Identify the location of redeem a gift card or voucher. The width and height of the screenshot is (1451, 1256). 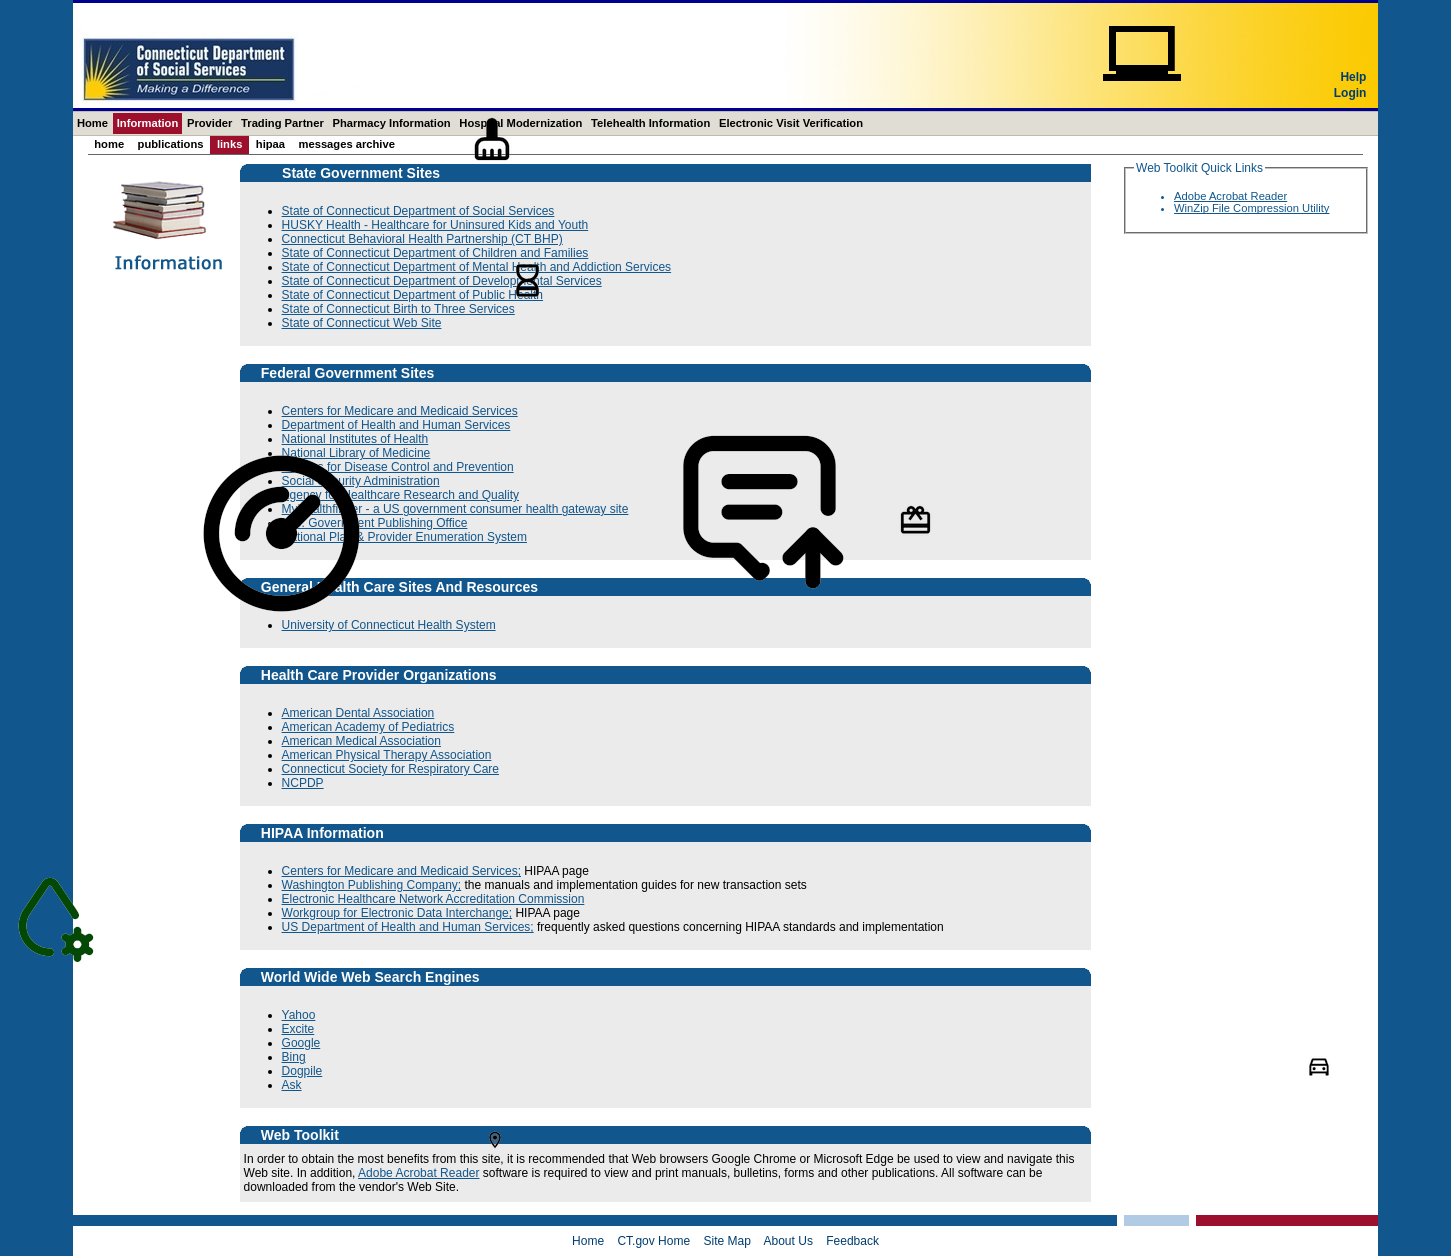
(915, 520).